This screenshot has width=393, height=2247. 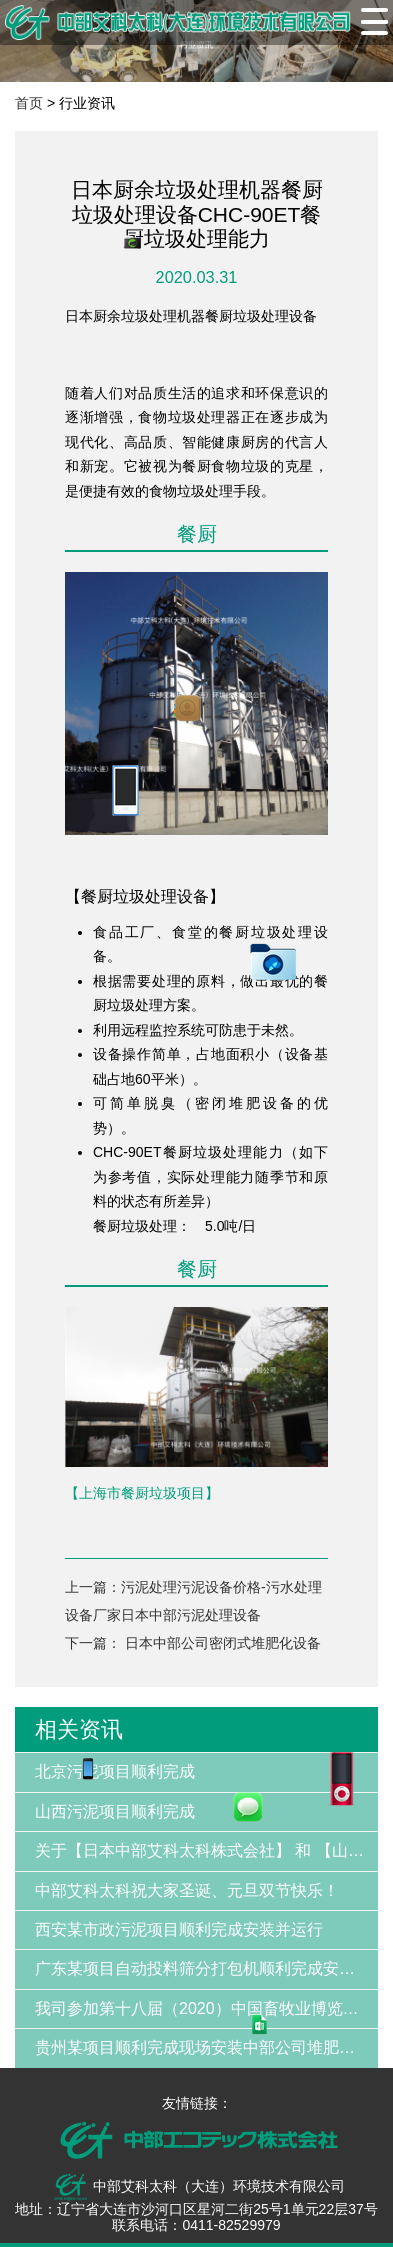 What do you see at coordinates (125, 790) in the screenshot?
I see `iPod nano device connected` at bounding box center [125, 790].